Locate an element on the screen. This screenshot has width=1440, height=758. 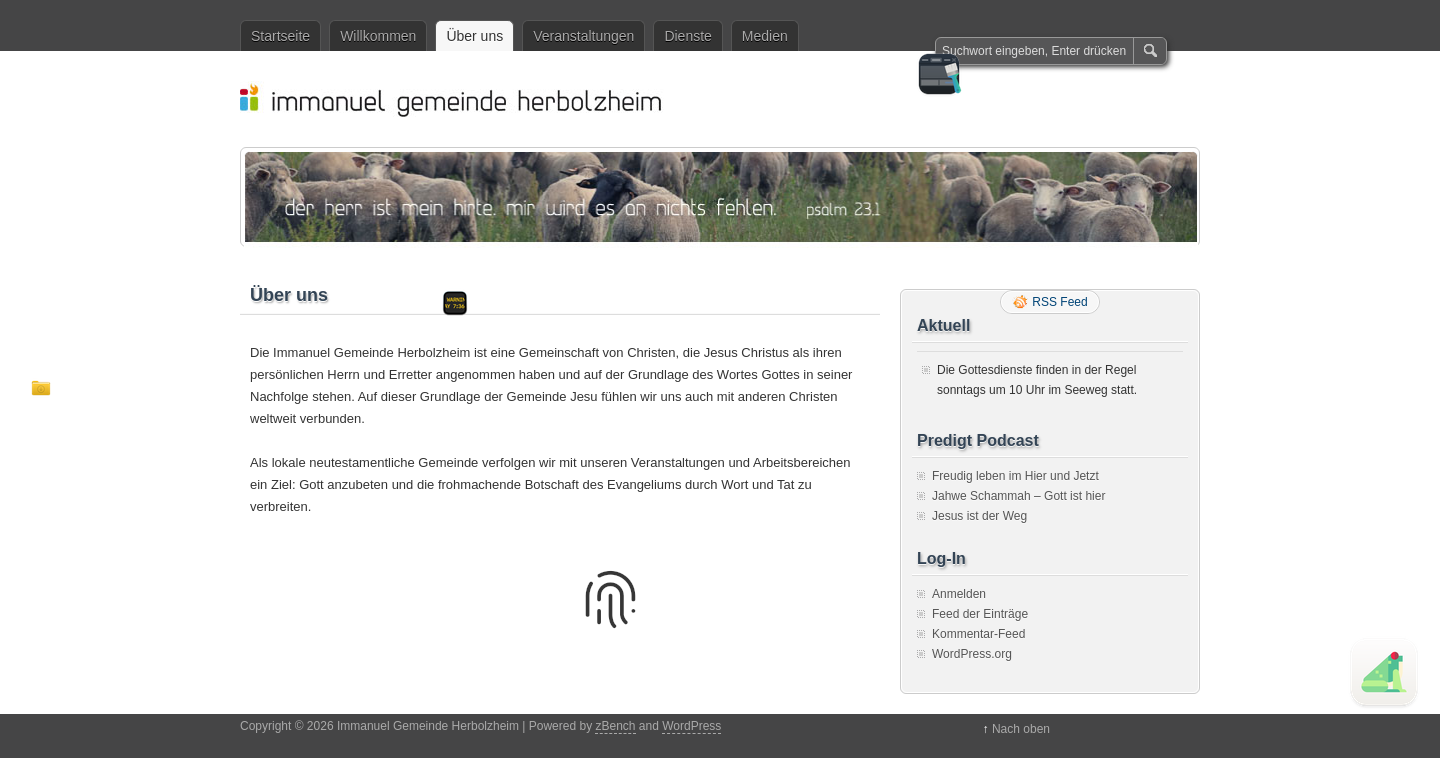
access your downloads folder is located at coordinates (41, 388).